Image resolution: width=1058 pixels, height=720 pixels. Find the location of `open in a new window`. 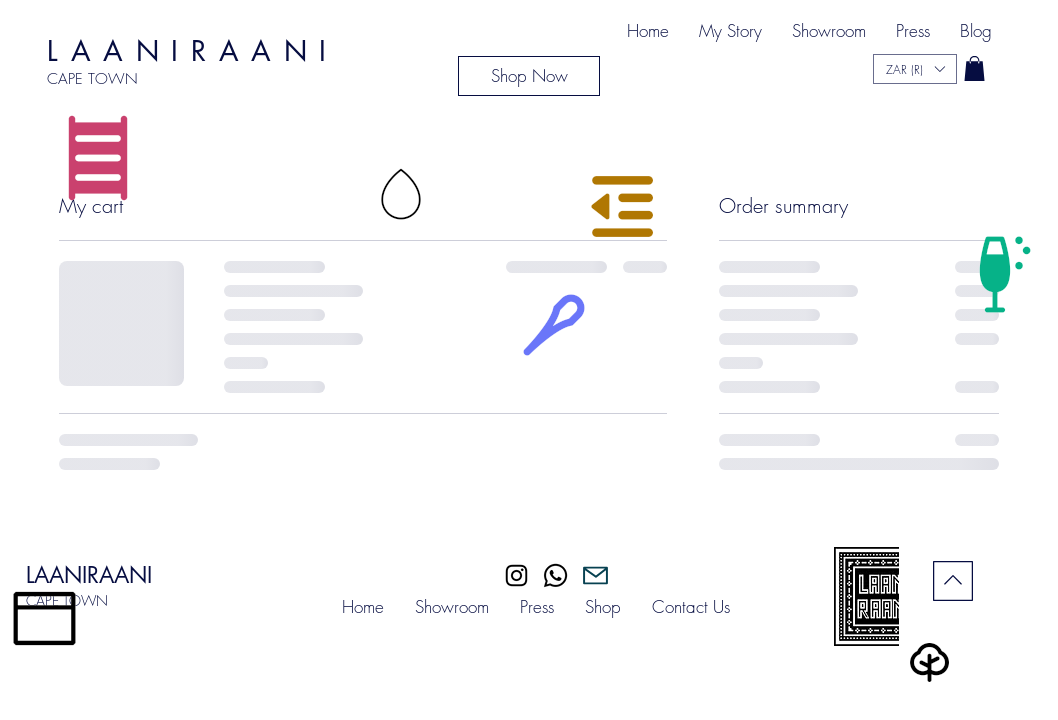

open in a new window is located at coordinates (44, 618).